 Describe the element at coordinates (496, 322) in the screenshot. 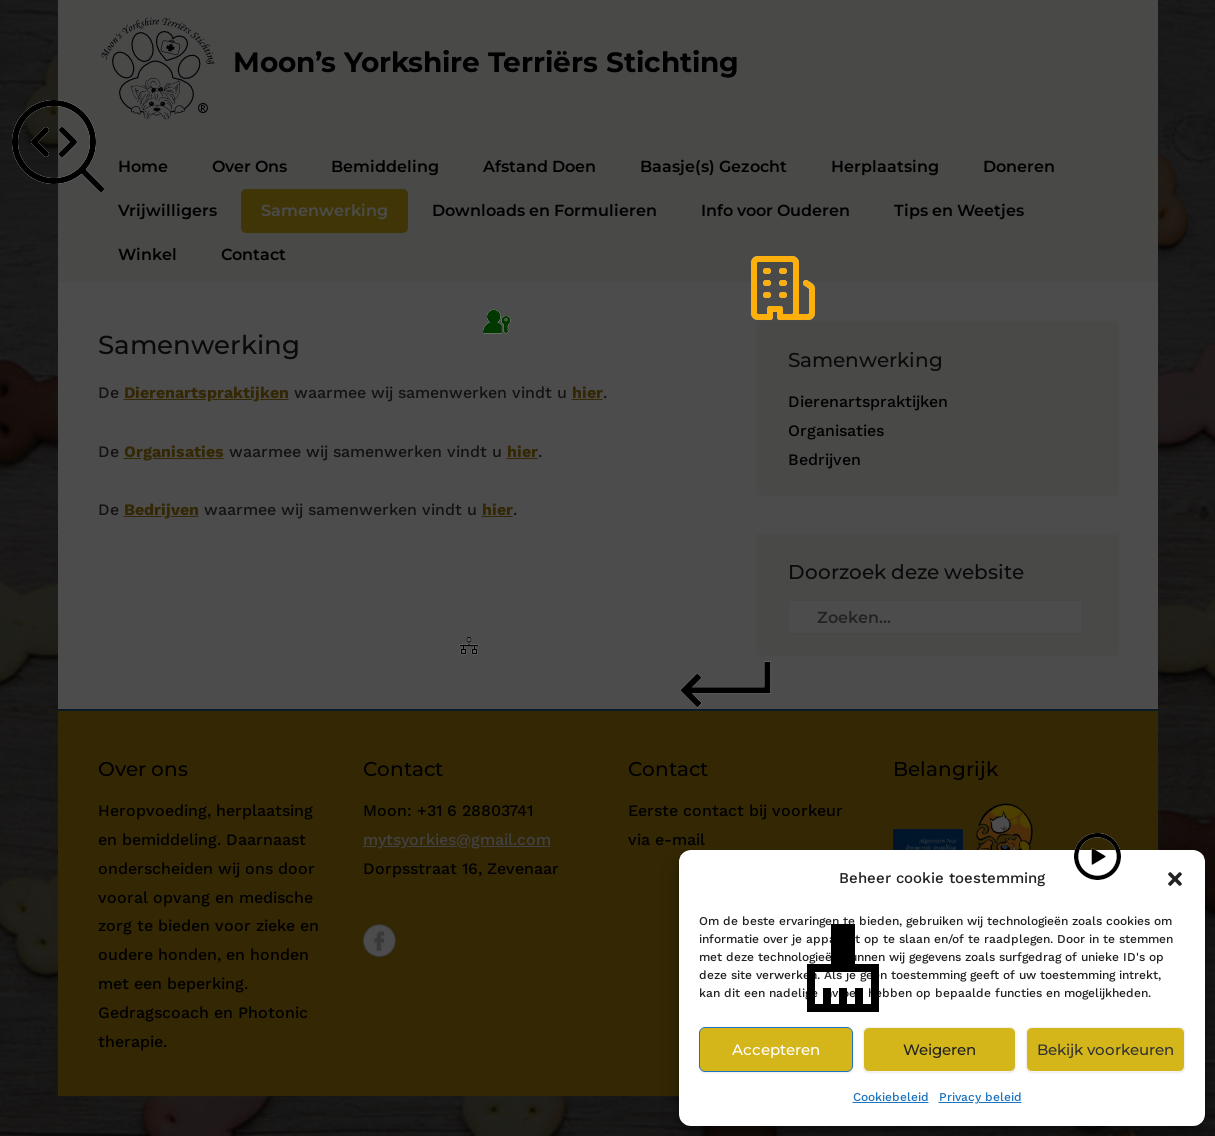

I see `sign in with passkey authentication` at that location.